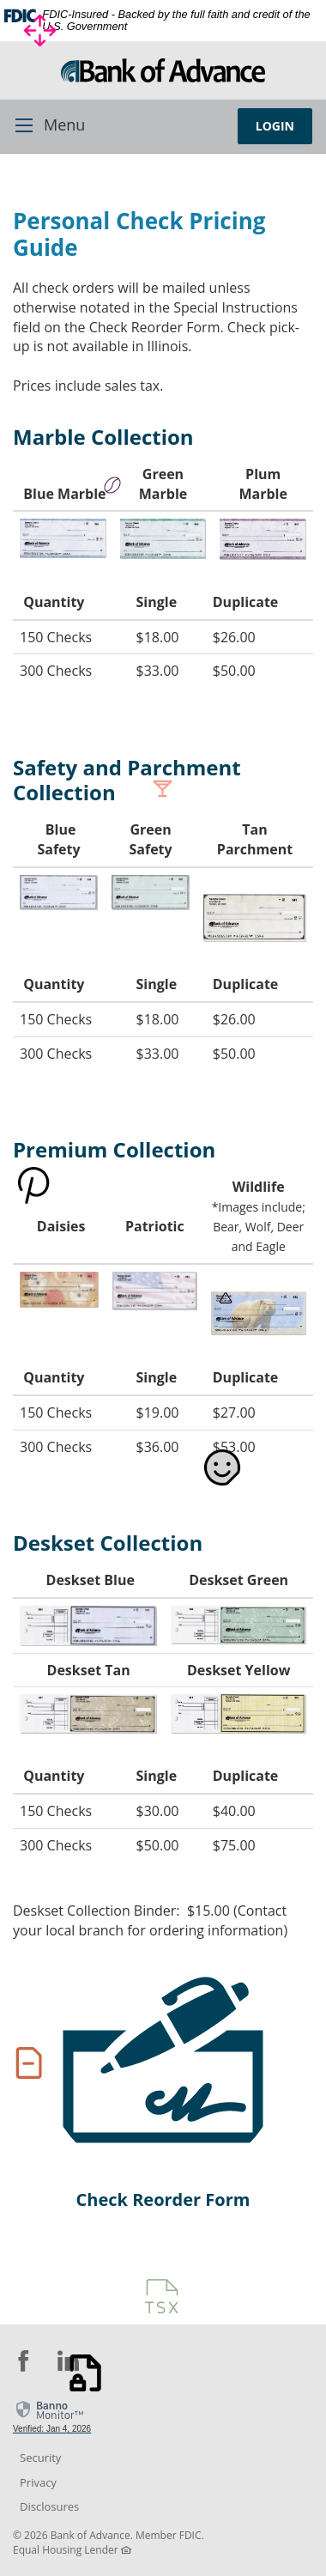 The height and width of the screenshot is (2576, 326). I want to click on browse coffee-related content or settings, so click(112, 485).